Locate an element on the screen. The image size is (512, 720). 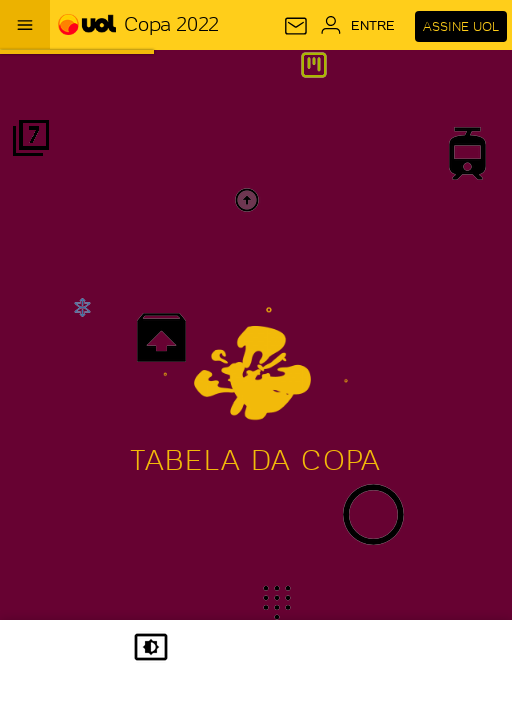
indicates item 7 in a numbered series or filter is located at coordinates (31, 138).